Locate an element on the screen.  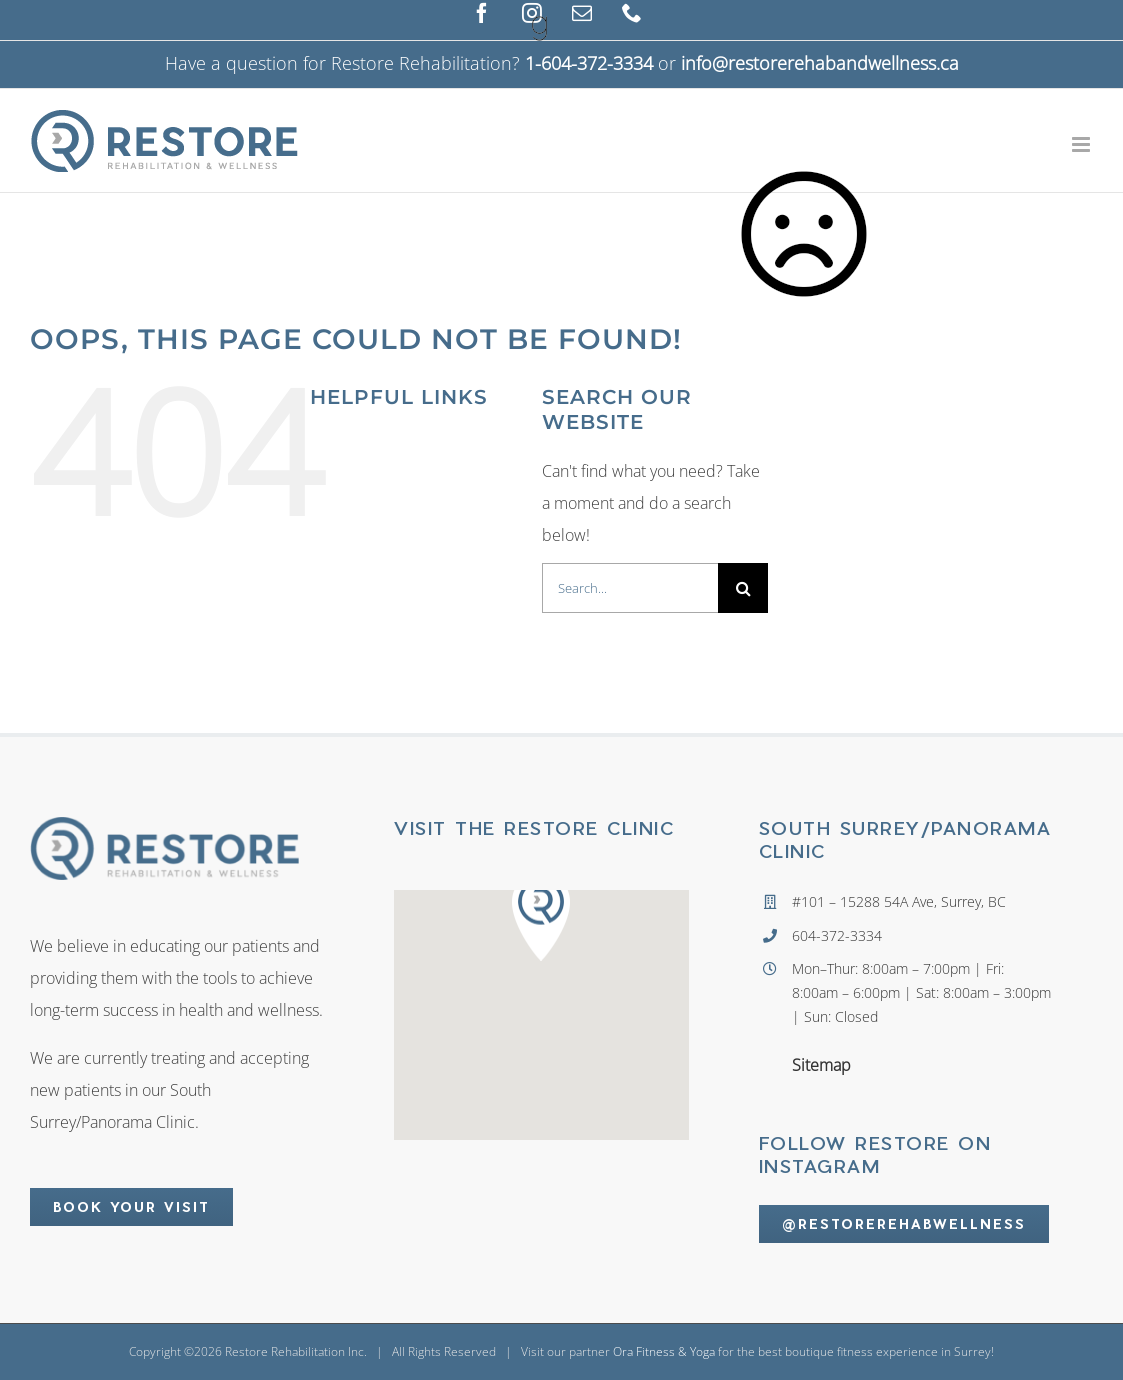
indicate negative feedback or dissatisfaction is located at coordinates (804, 234).